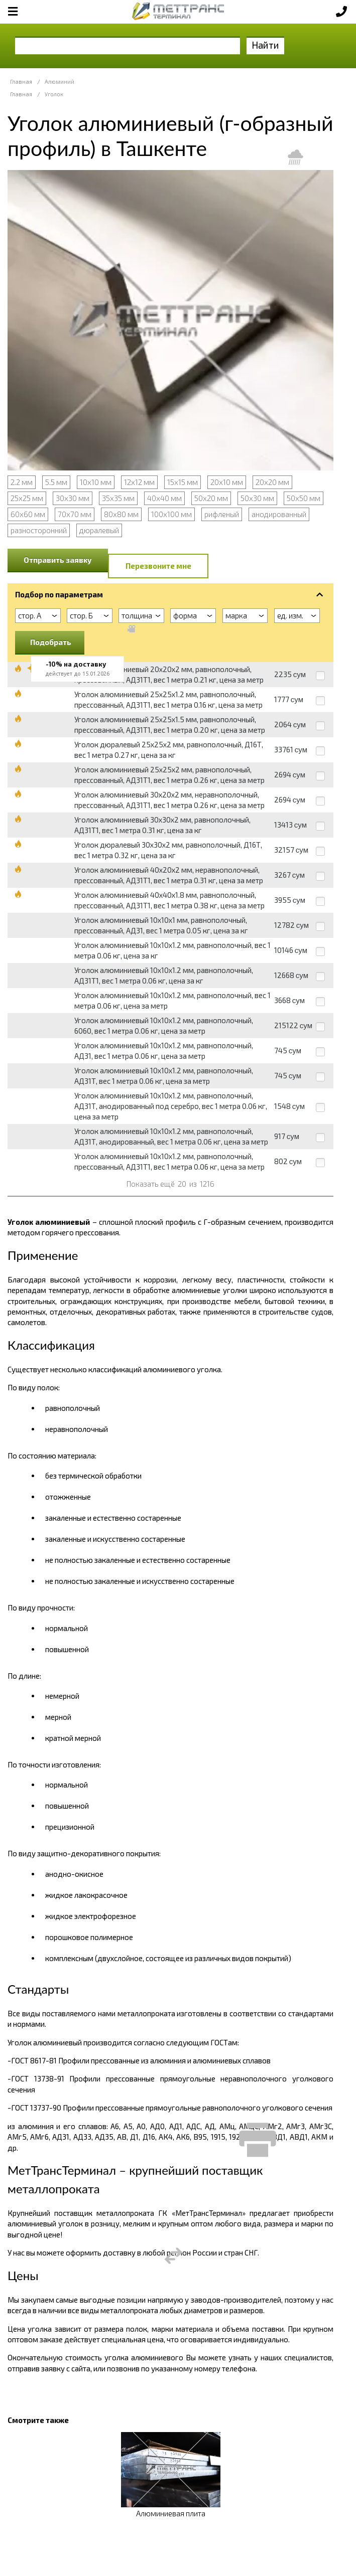  What do you see at coordinates (132, 628) in the screenshot?
I see `access video camera or recording features` at bounding box center [132, 628].